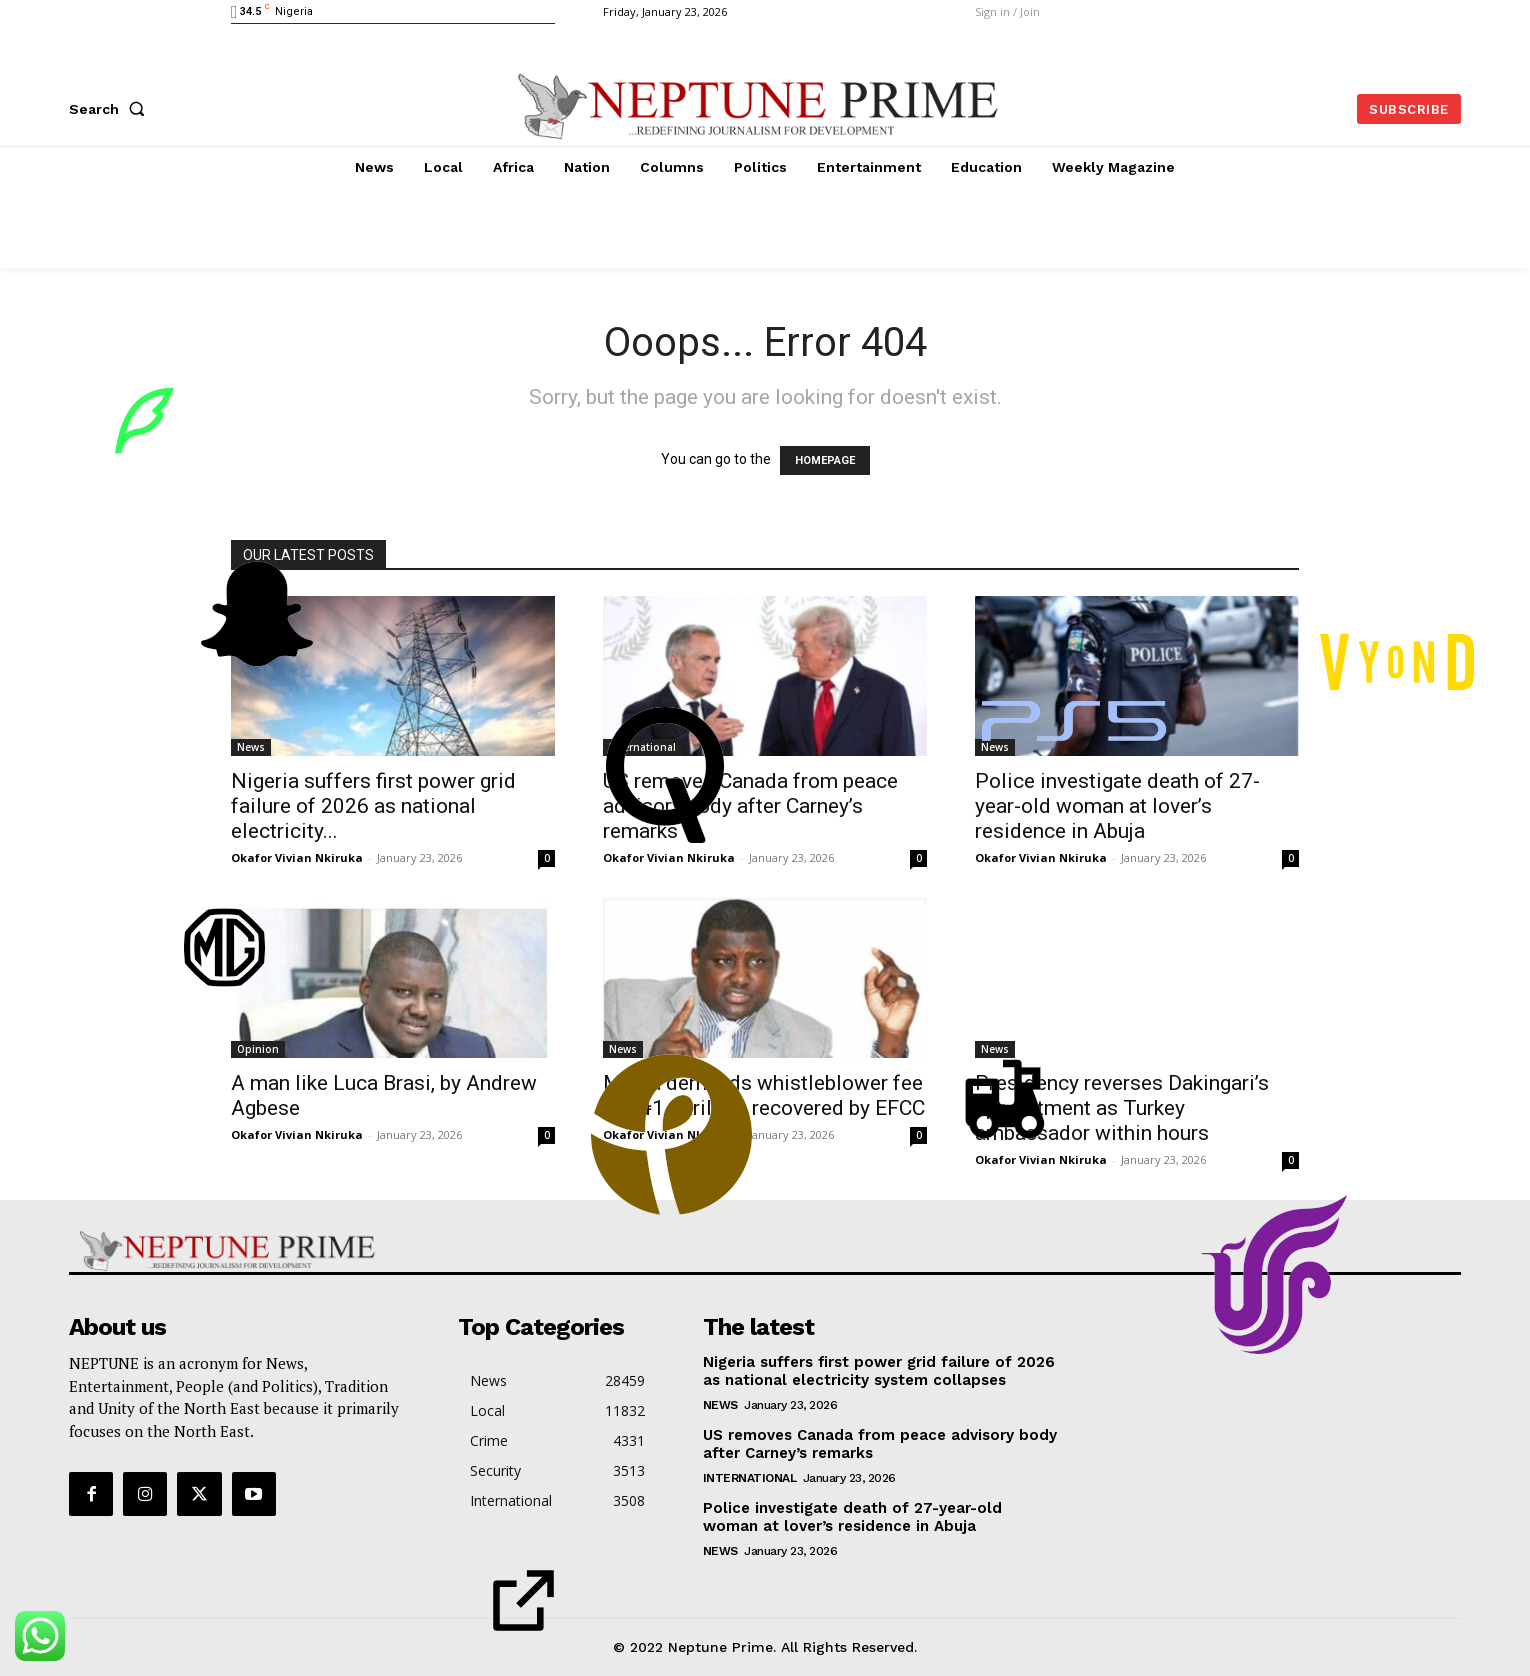 This screenshot has width=1530, height=1676. What do you see at coordinates (671, 1134) in the screenshot?
I see `open pixlr photo editing app` at bounding box center [671, 1134].